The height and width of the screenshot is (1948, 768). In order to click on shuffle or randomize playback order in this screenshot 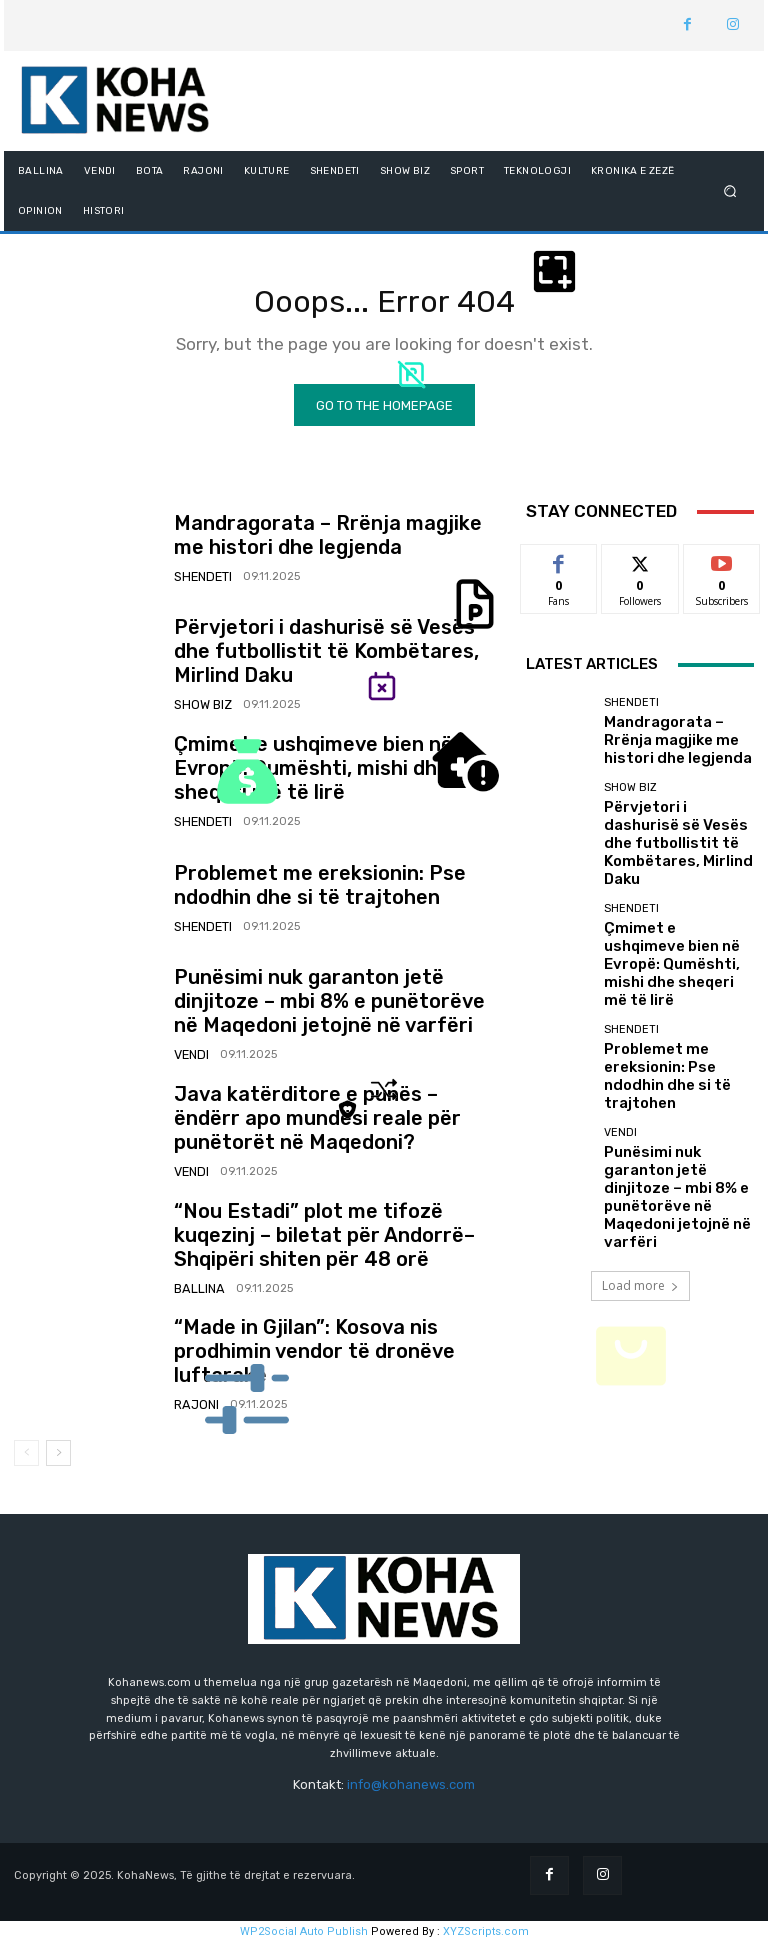, I will do `click(383, 1089)`.